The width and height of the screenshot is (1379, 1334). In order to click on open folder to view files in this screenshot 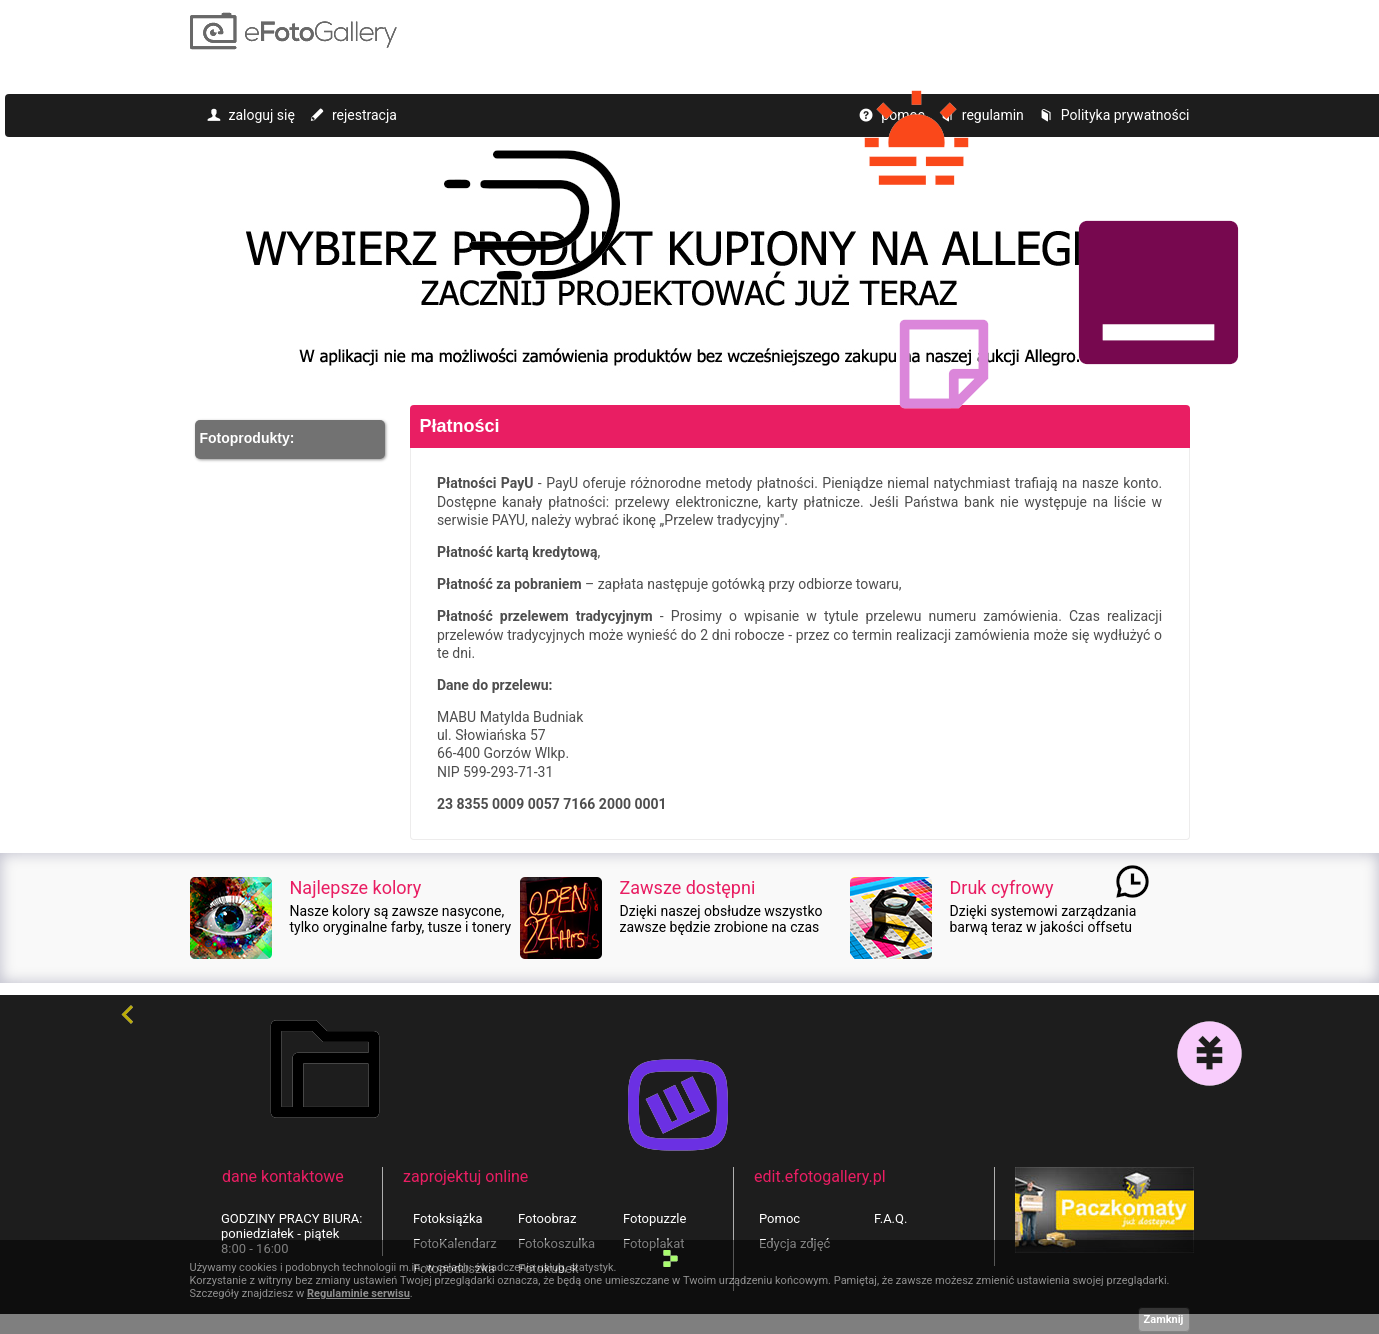, I will do `click(325, 1069)`.